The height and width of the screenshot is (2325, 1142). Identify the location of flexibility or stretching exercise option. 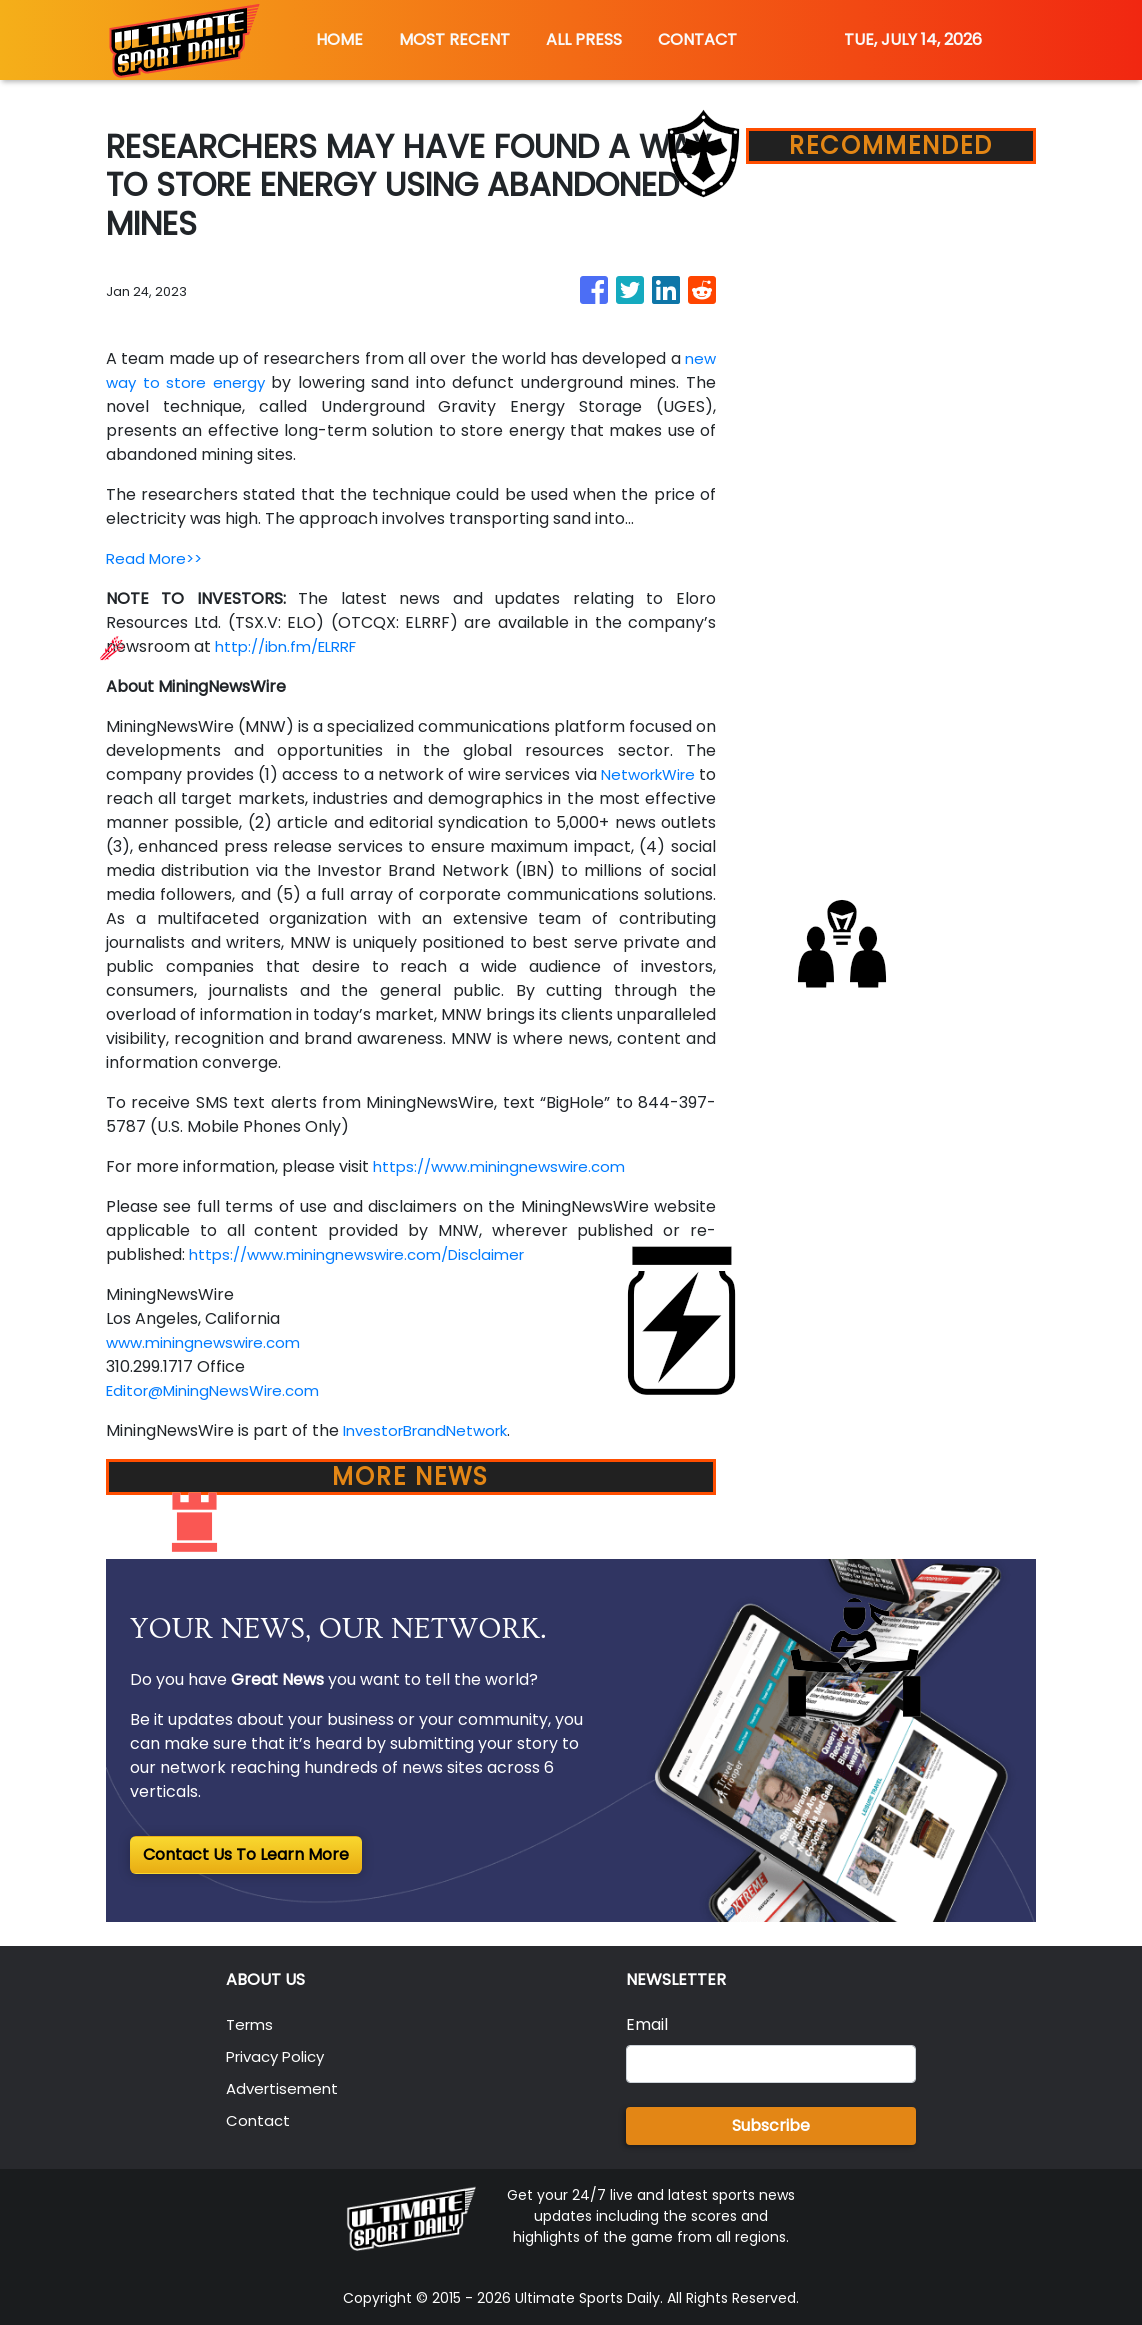
(854, 1650).